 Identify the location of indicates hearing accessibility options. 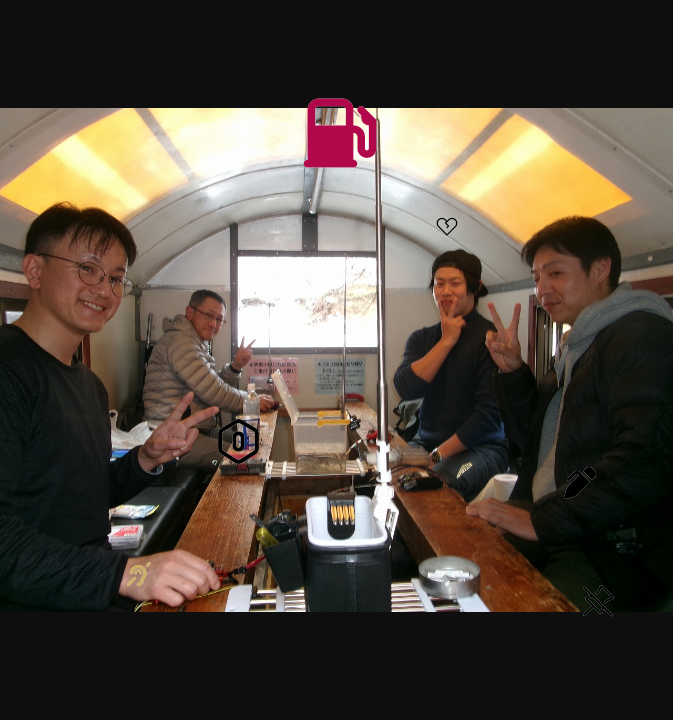
(139, 574).